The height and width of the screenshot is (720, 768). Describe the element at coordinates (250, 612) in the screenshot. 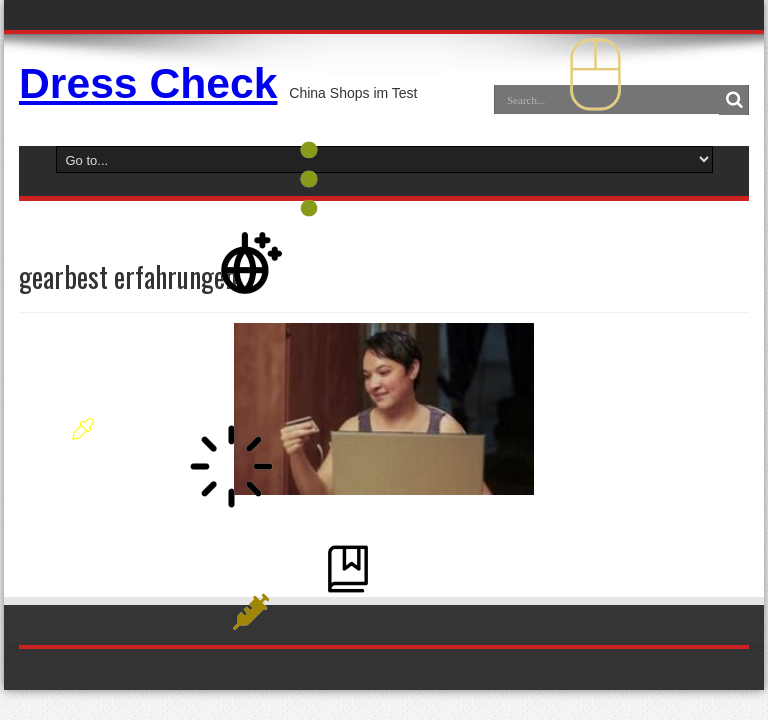

I see `access medical or health-related features` at that location.